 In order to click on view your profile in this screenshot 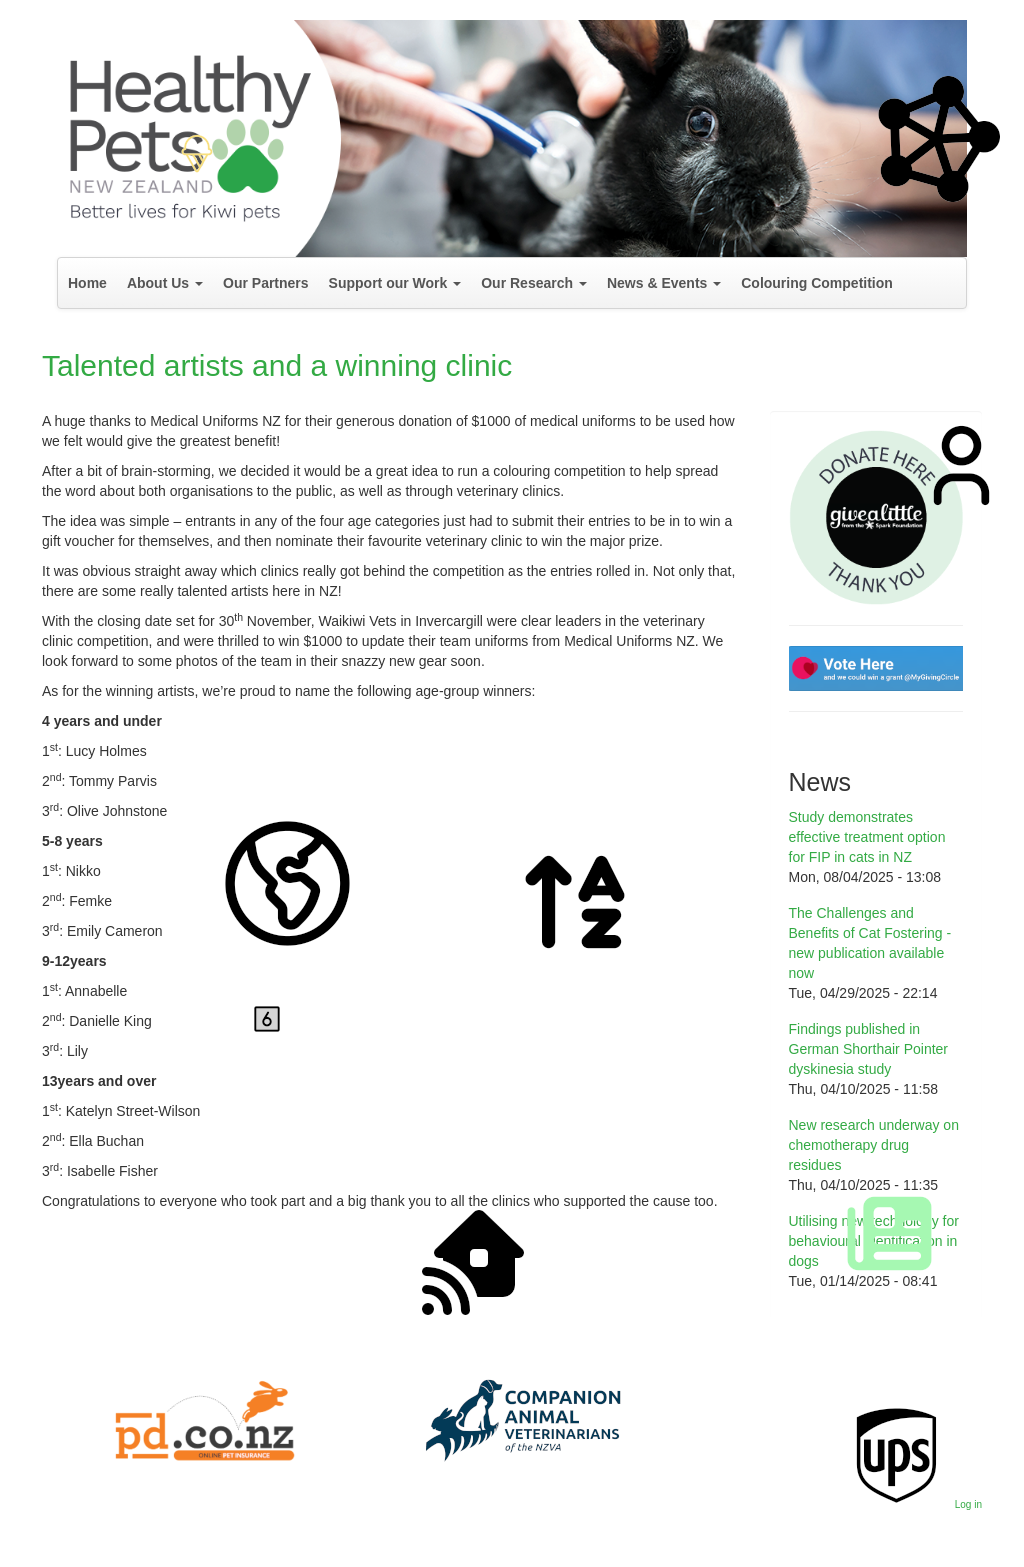, I will do `click(961, 465)`.